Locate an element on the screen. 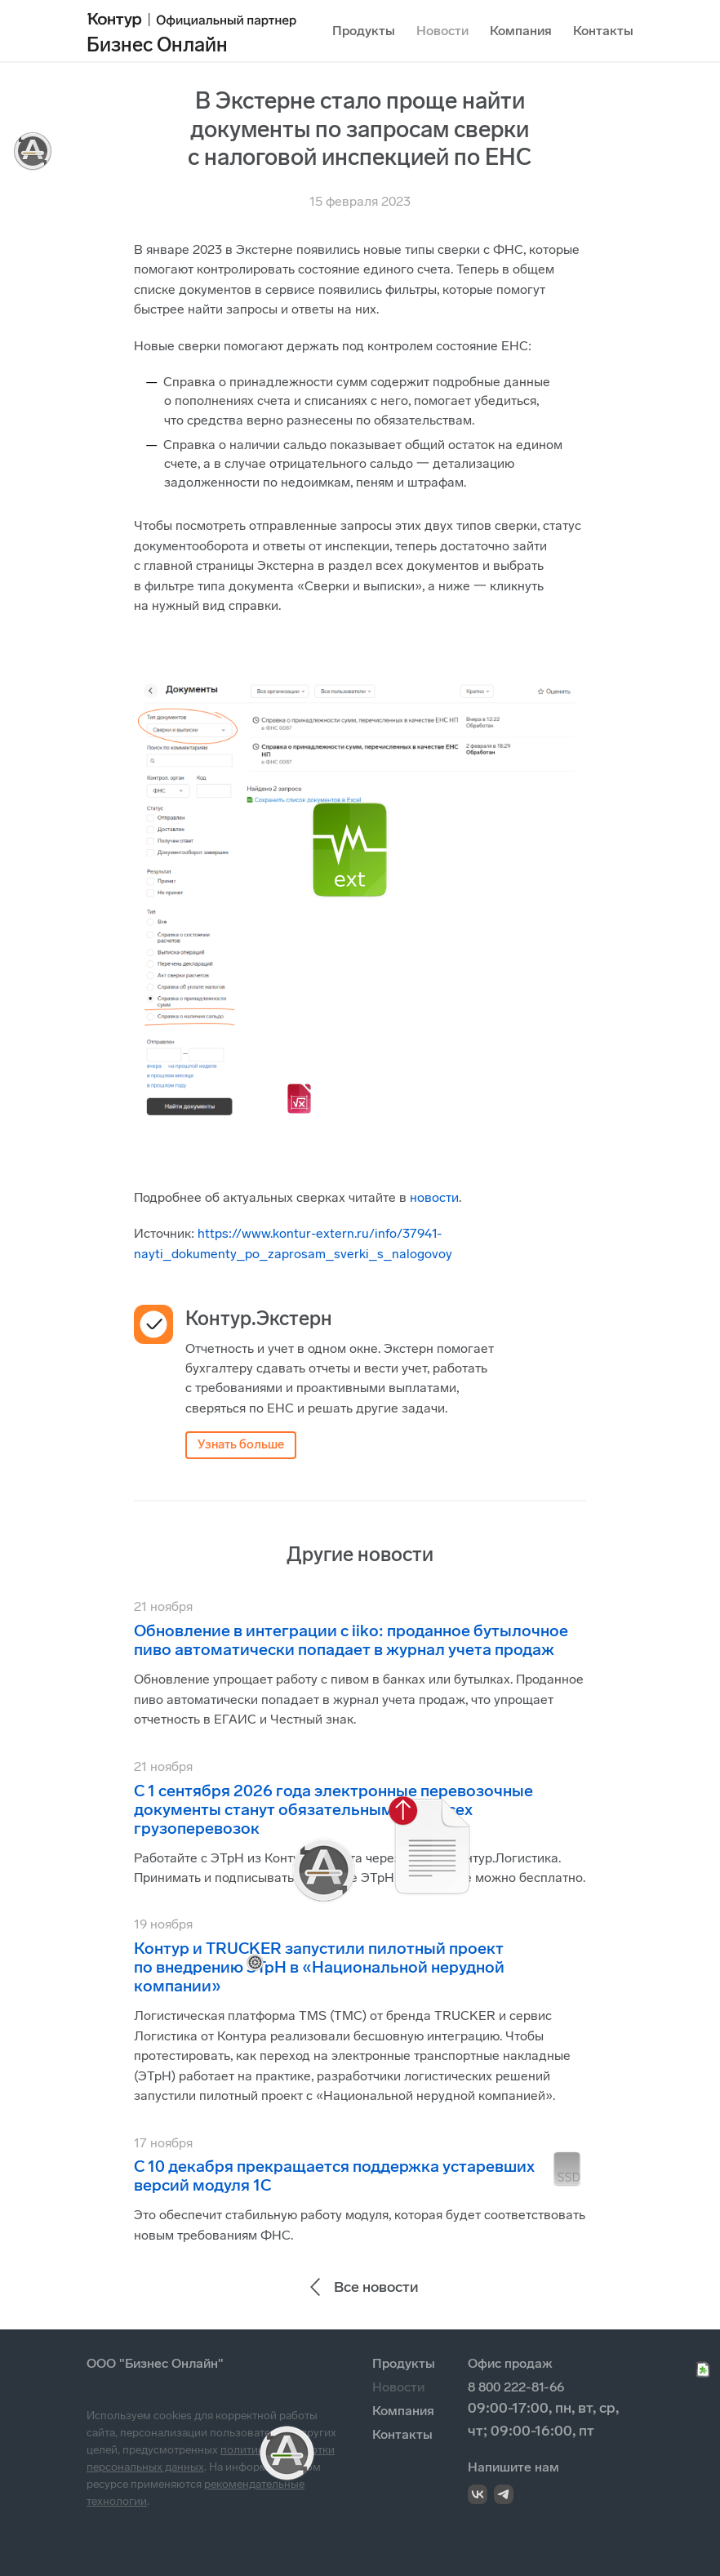  open LibreOffice Math formula editor is located at coordinates (299, 1098).